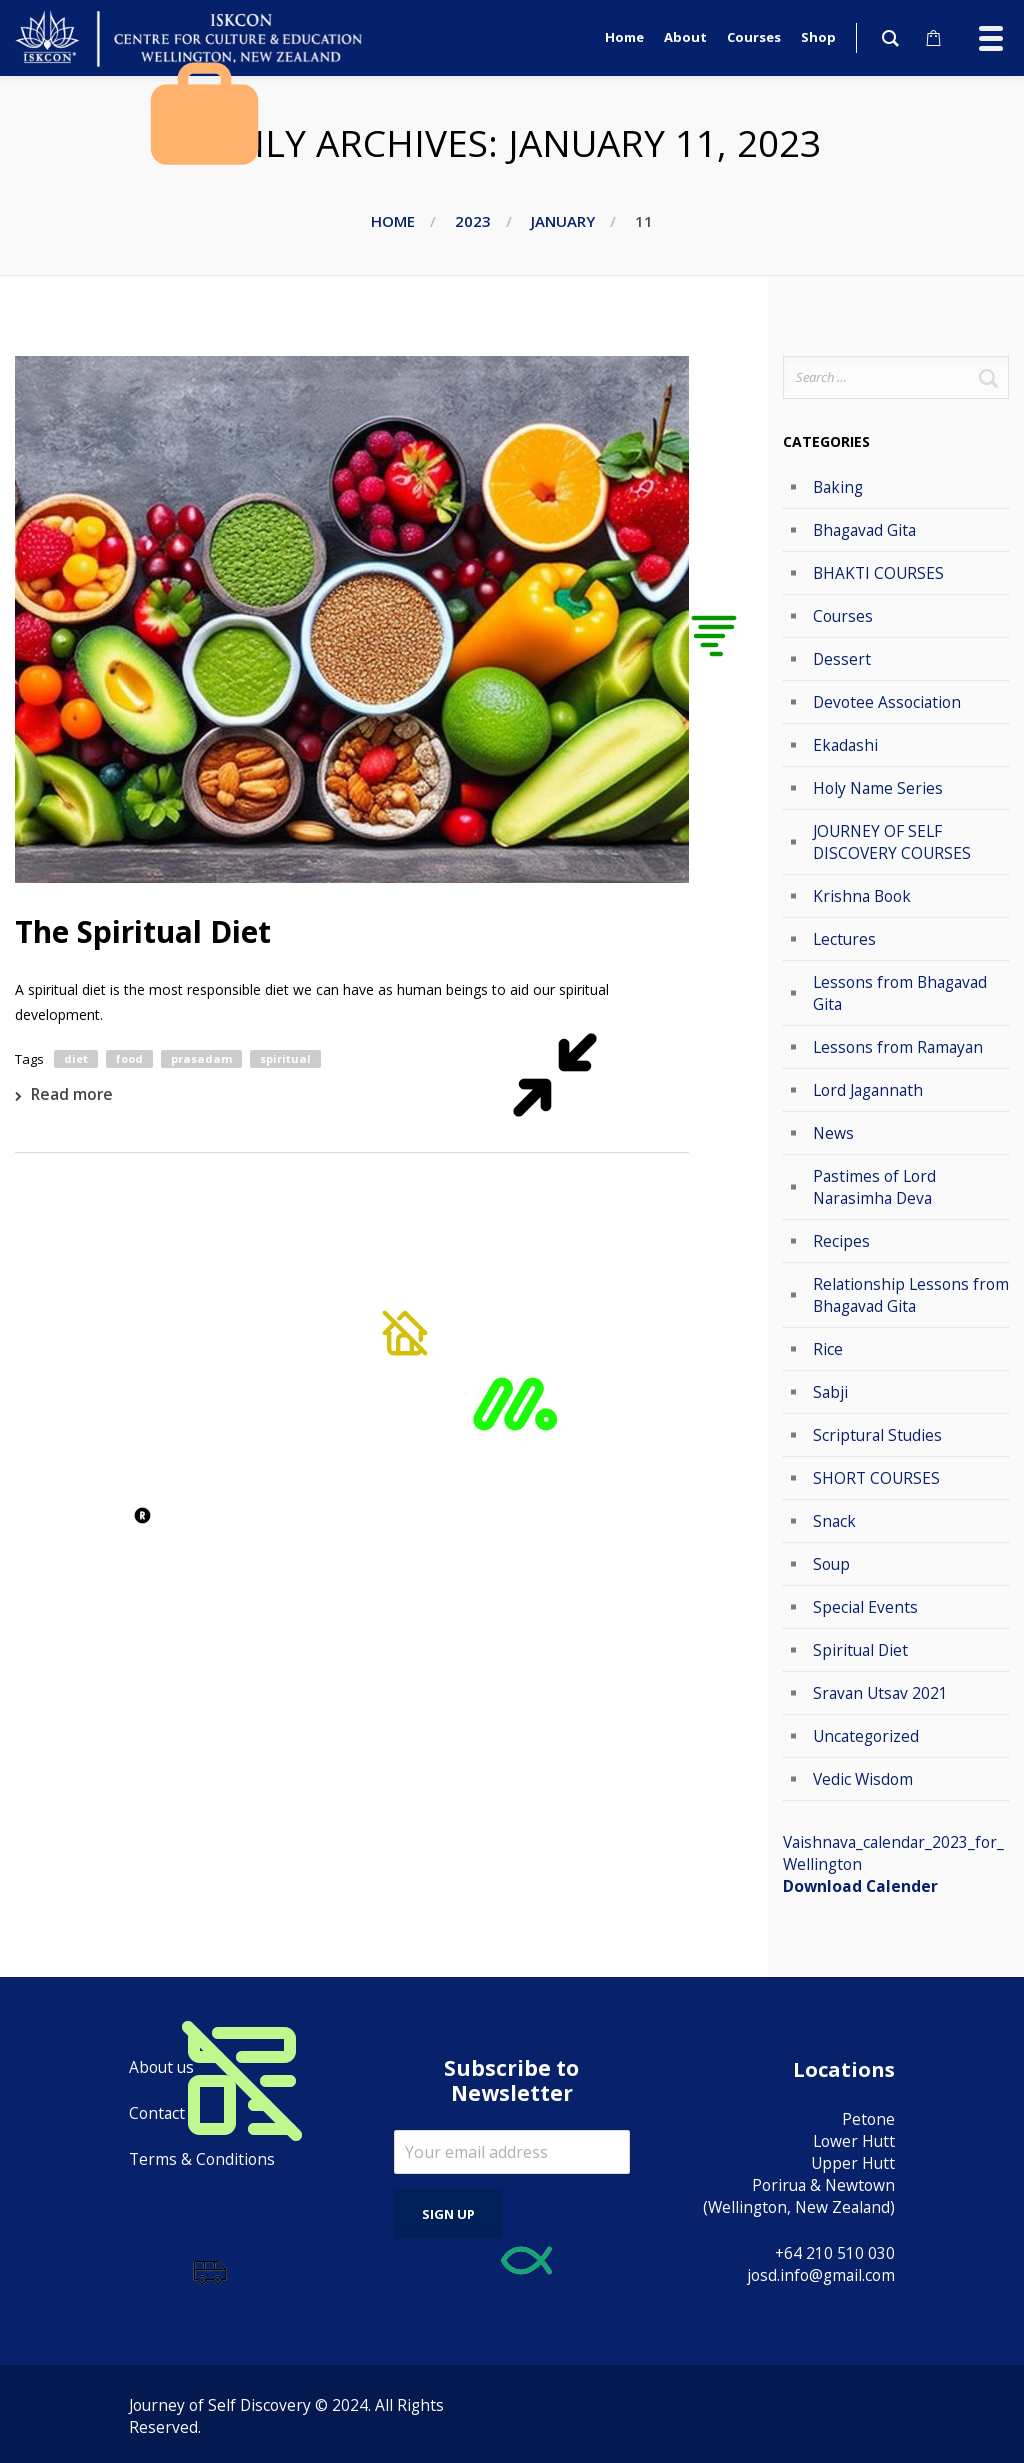 The width and height of the screenshot is (1024, 2463). Describe the element at coordinates (526, 2260) in the screenshot. I see `indicates christian or faith-based content` at that location.